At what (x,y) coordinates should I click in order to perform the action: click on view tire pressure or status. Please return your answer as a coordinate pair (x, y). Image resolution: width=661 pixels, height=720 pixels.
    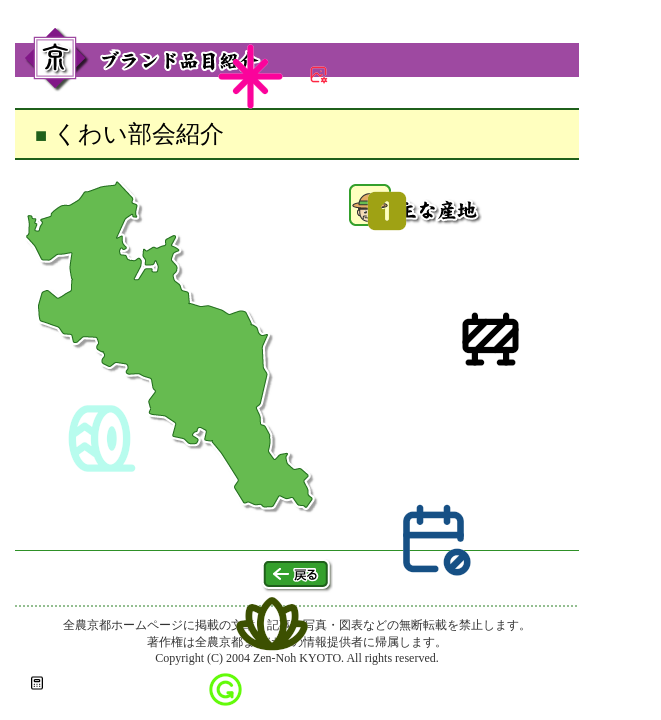
    Looking at the image, I should click on (99, 438).